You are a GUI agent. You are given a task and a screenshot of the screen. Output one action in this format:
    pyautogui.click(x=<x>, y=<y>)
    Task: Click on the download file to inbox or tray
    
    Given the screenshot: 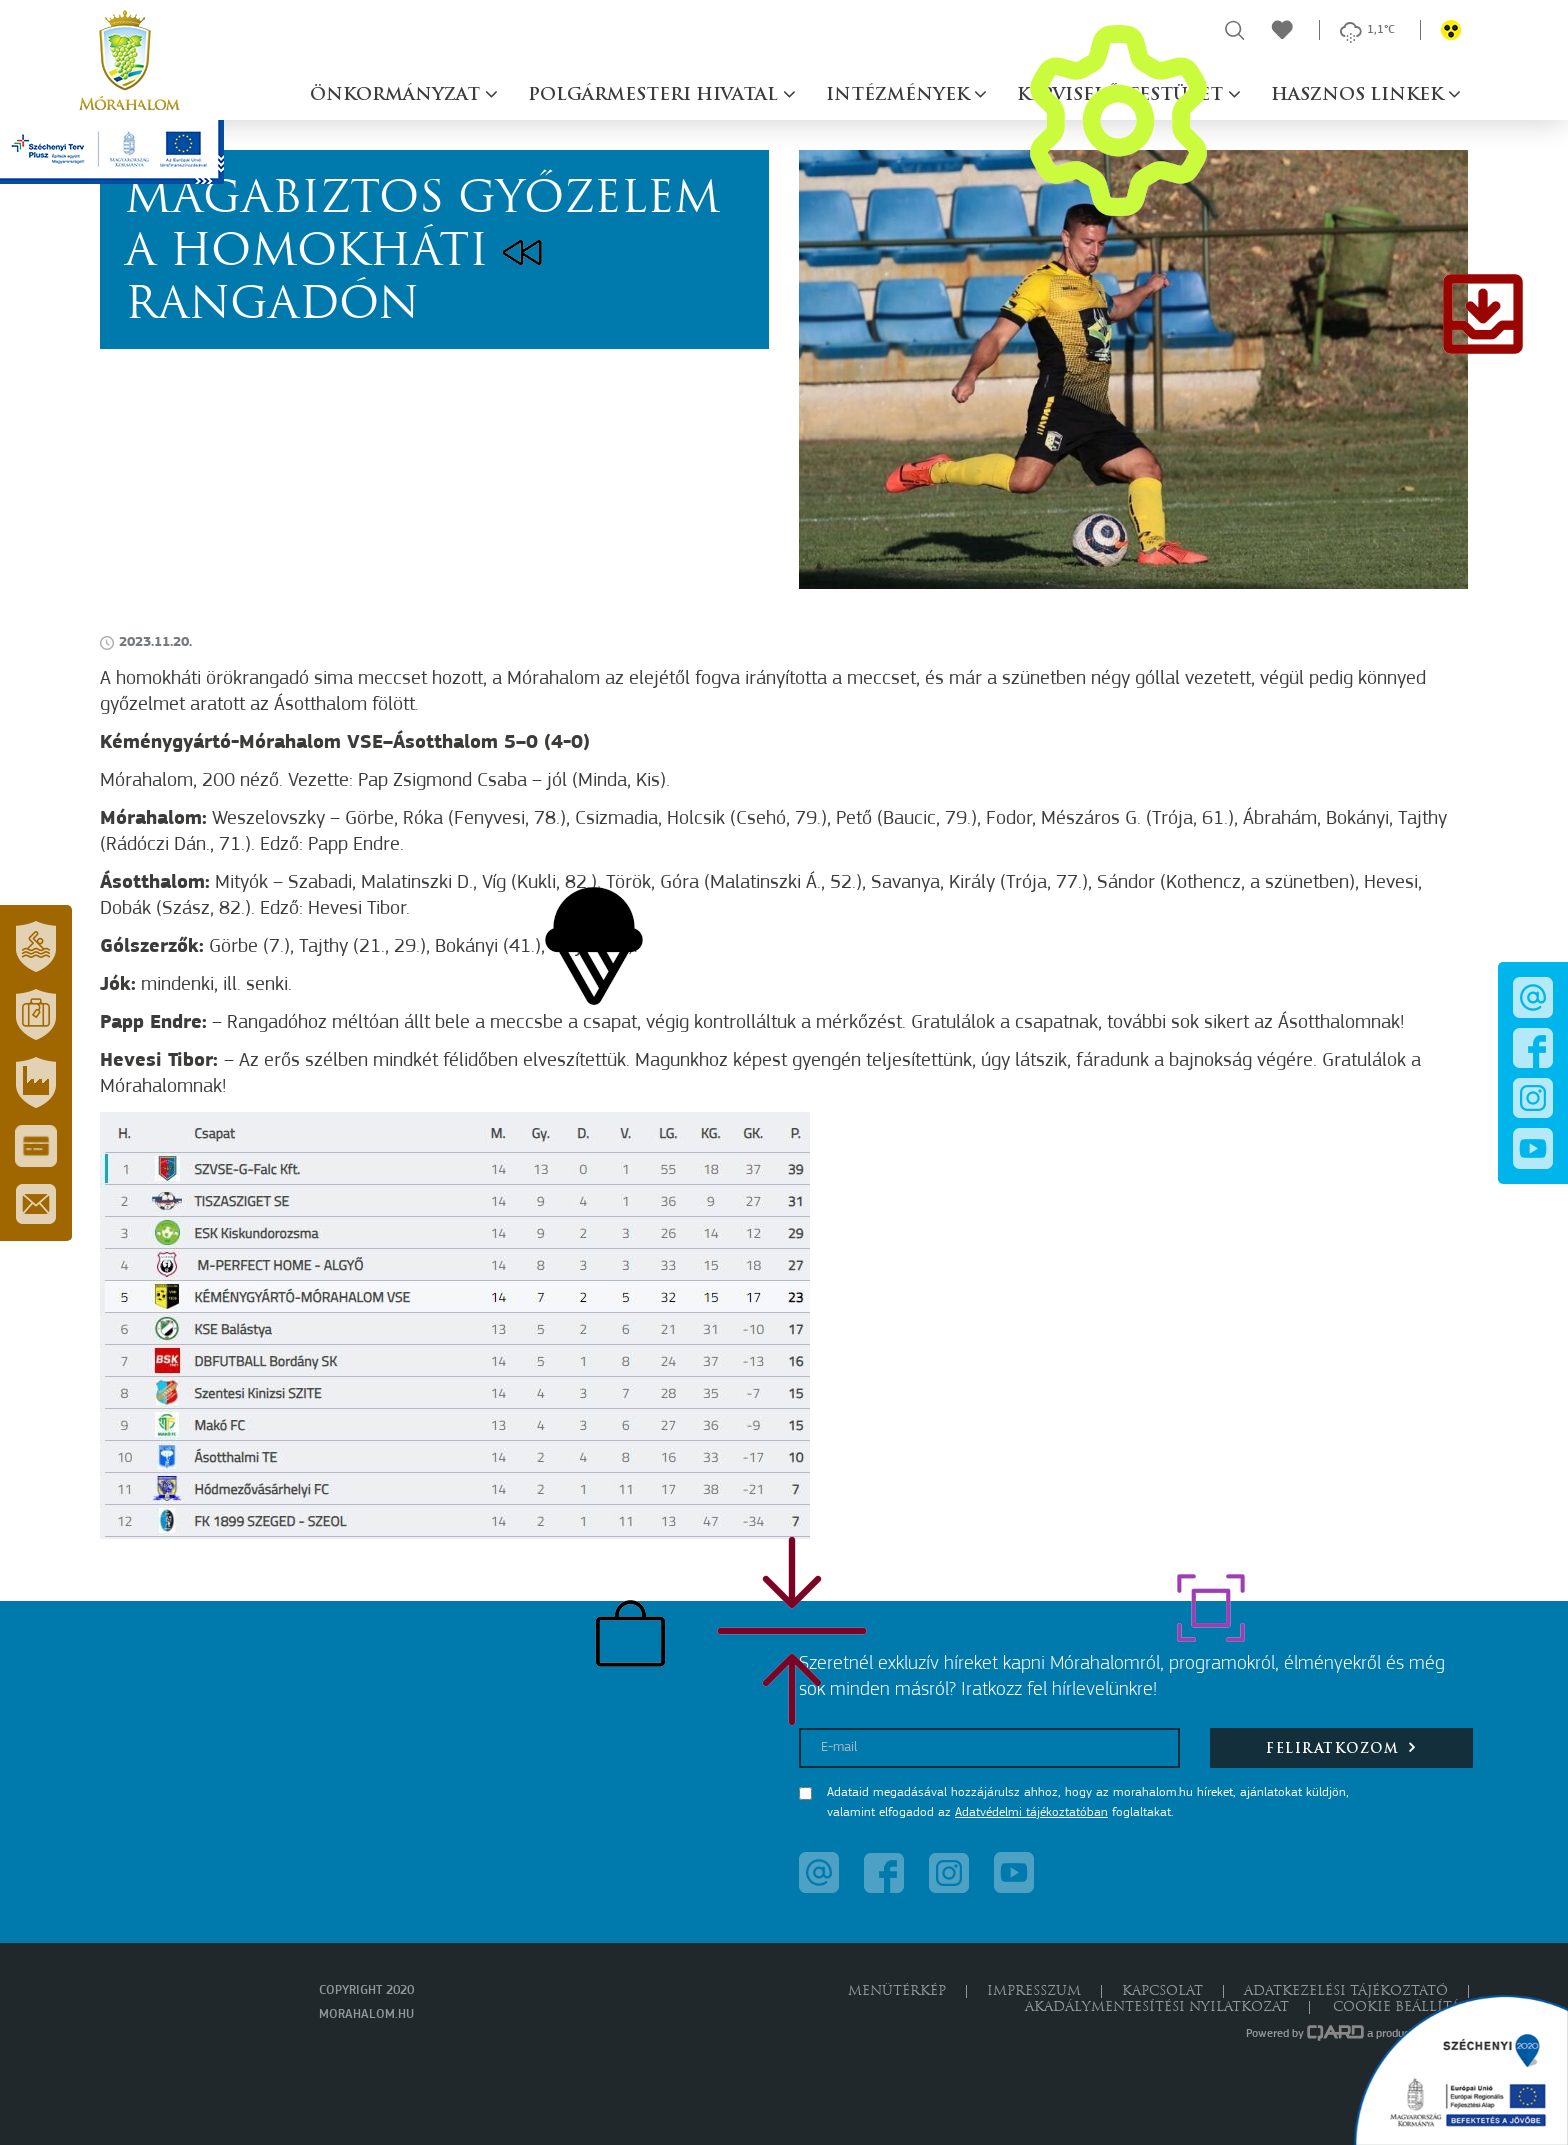 What is the action you would take?
    pyautogui.click(x=1483, y=314)
    